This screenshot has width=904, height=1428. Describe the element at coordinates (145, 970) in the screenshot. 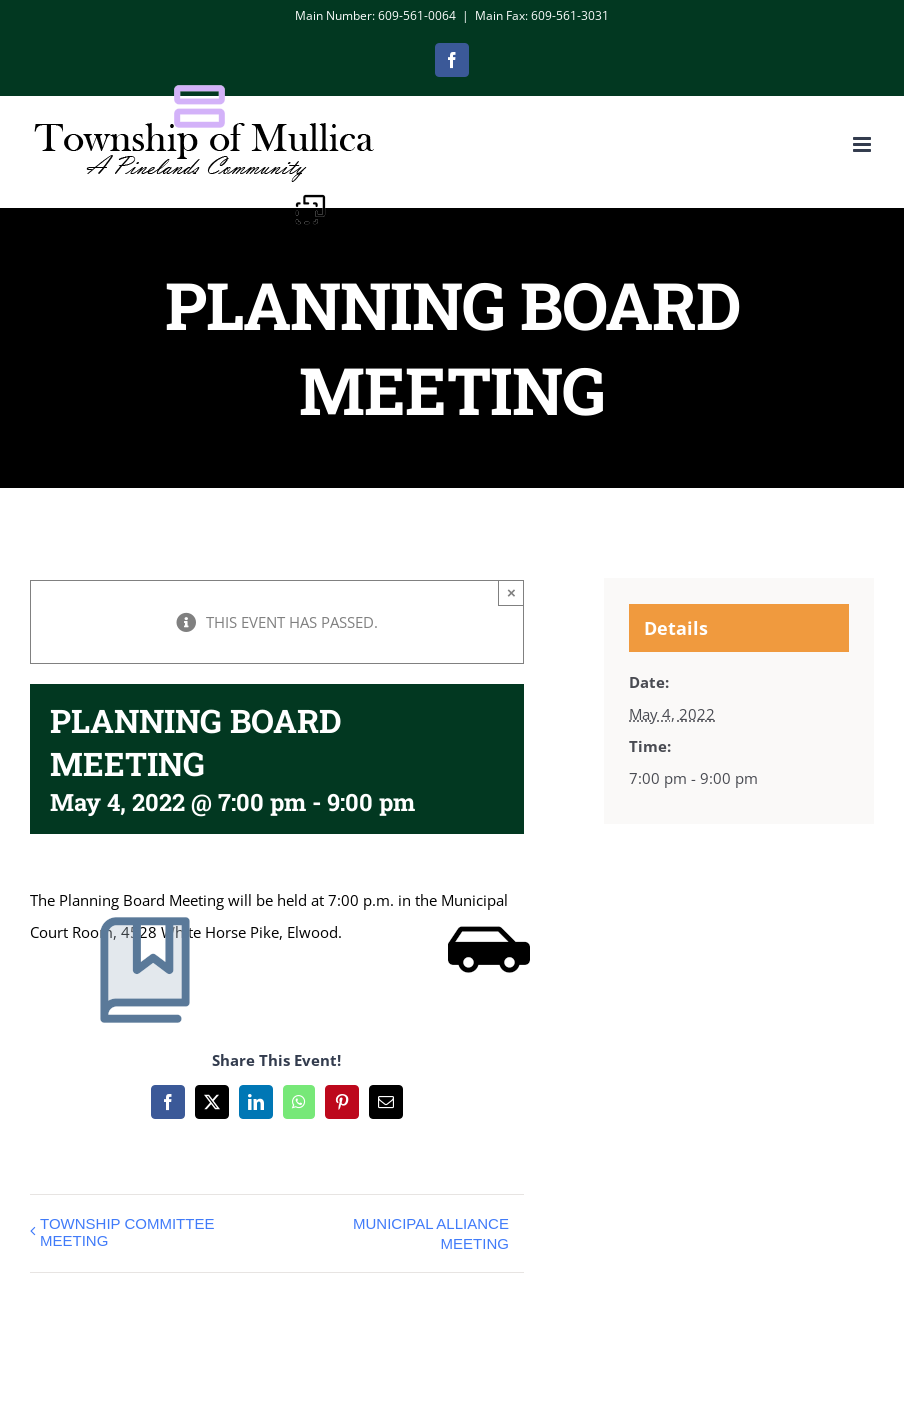

I see `access your bookmarked reading material` at that location.